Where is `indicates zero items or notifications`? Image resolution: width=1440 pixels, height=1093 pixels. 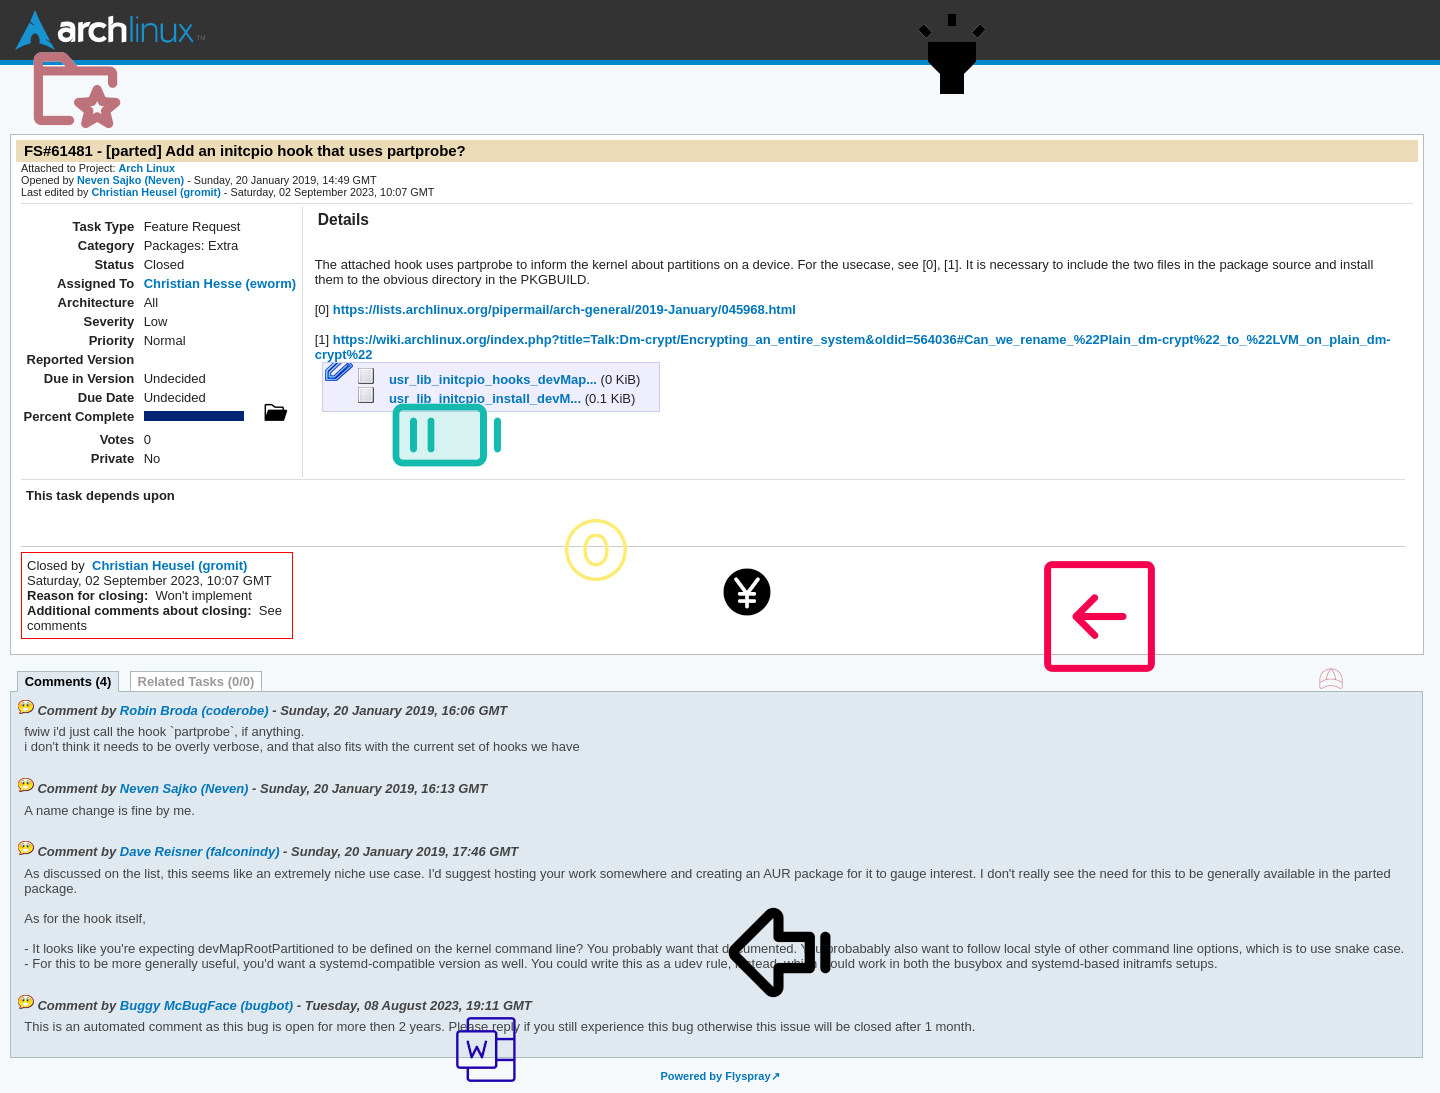 indicates zero items or notifications is located at coordinates (596, 550).